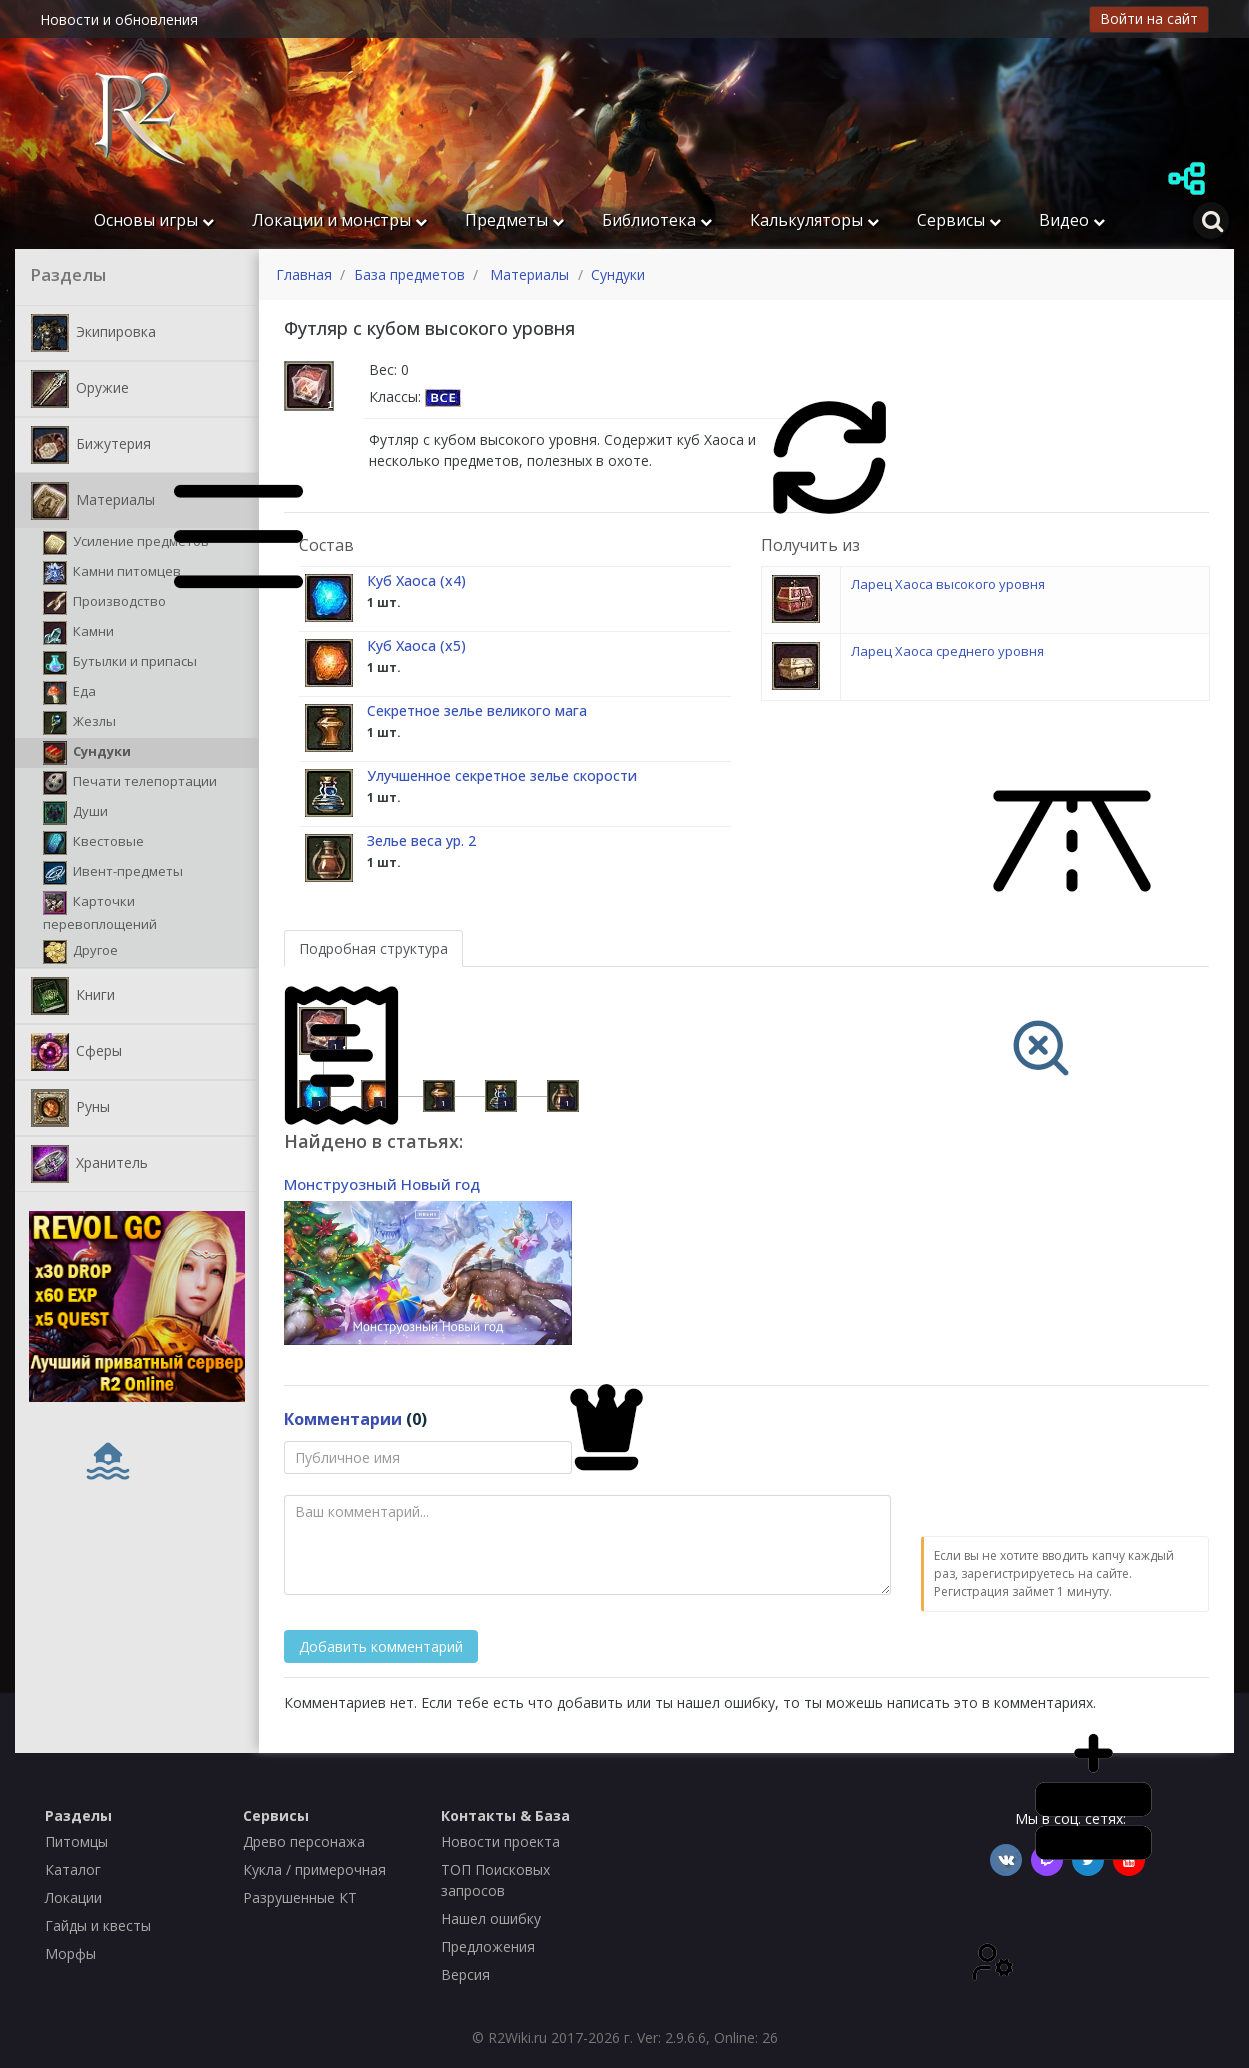  I want to click on view receipt or transaction details, so click(341, 1055).